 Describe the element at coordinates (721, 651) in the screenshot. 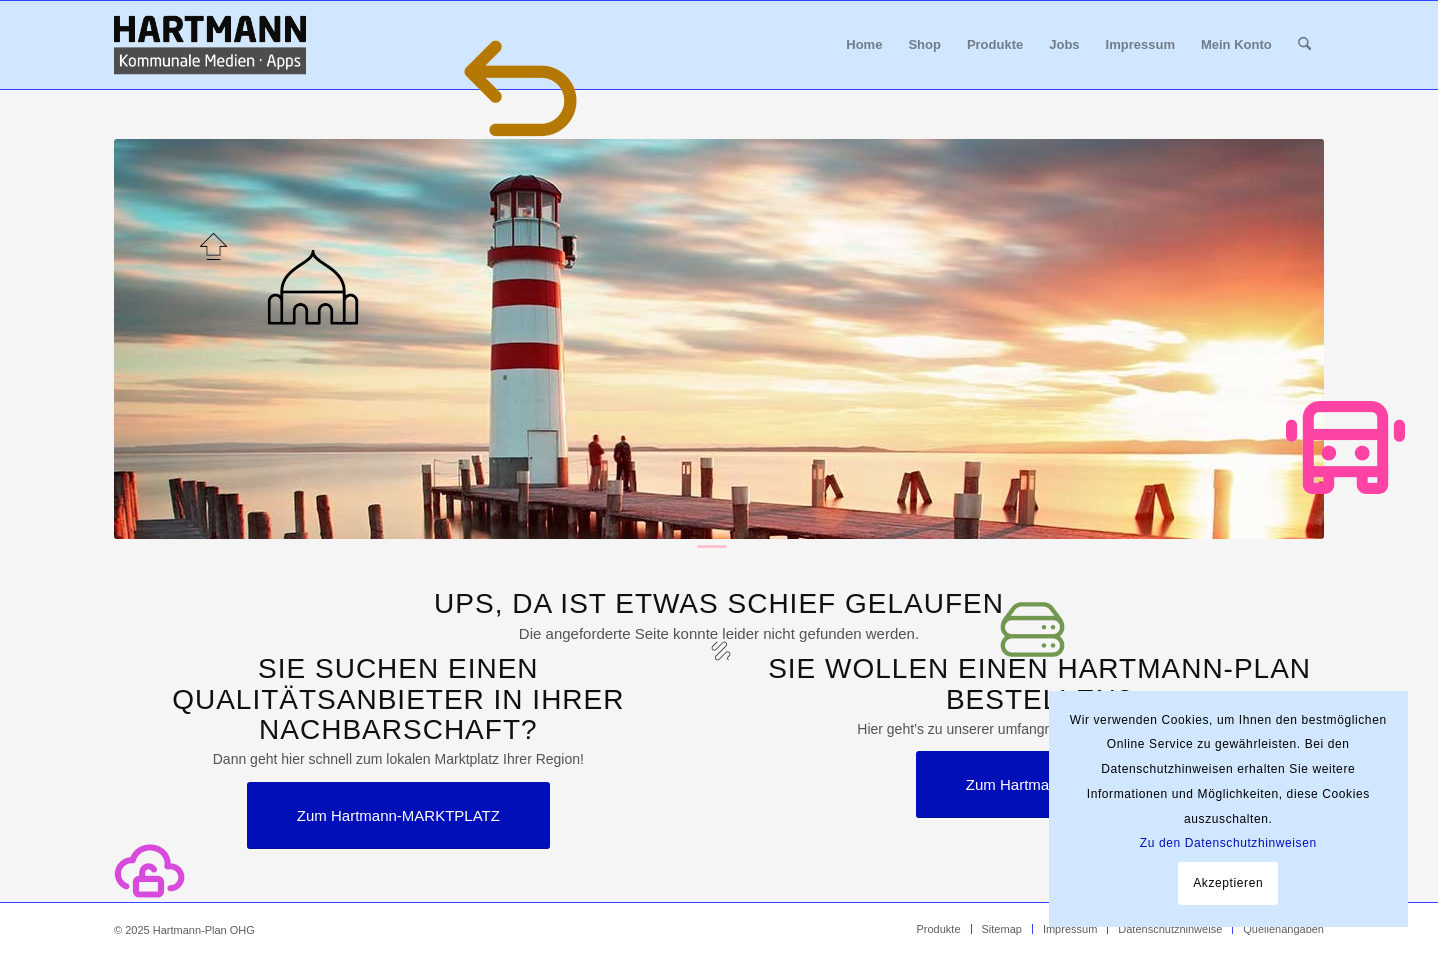

I see `access freehand drawing or annotation tools` at that location.